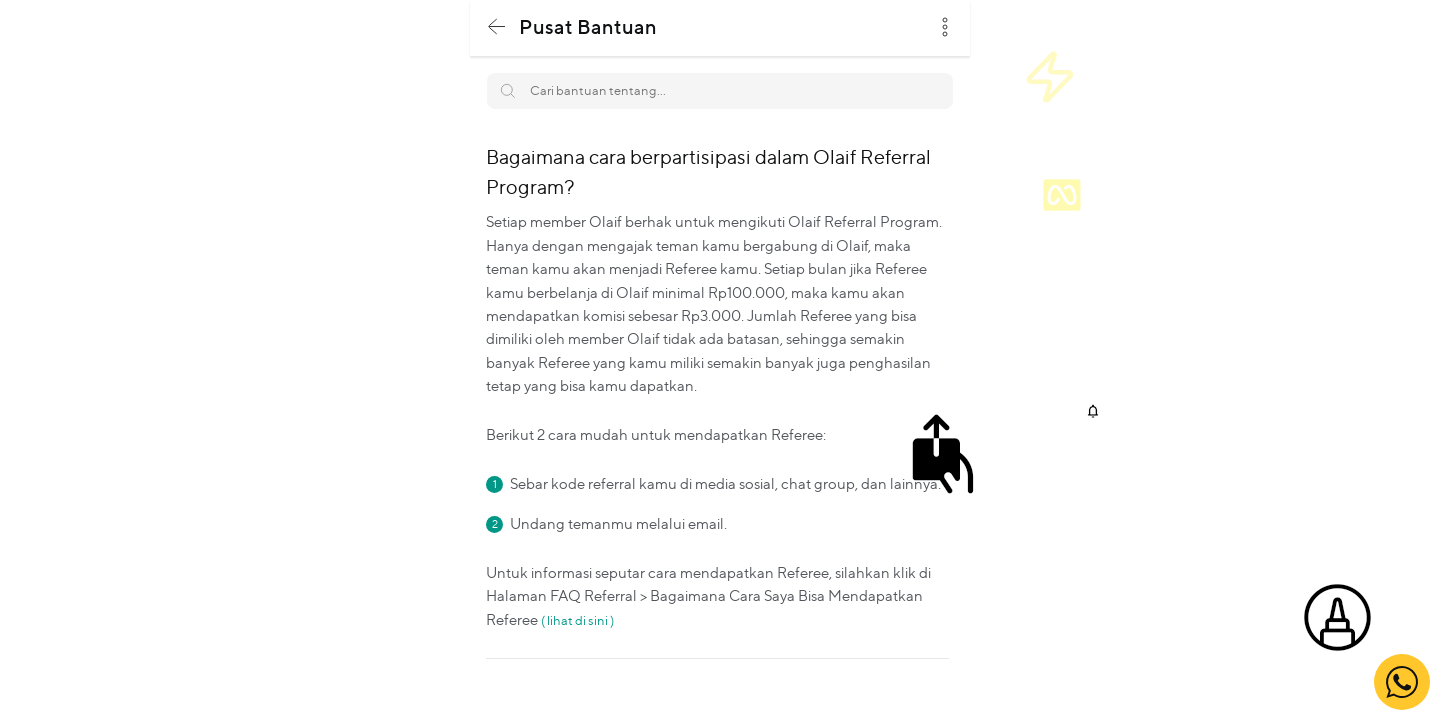  What do you see at coordinates (939, 454) in the screenshot?
I see `deposit or submit an item` at bounding box center [939, 454].